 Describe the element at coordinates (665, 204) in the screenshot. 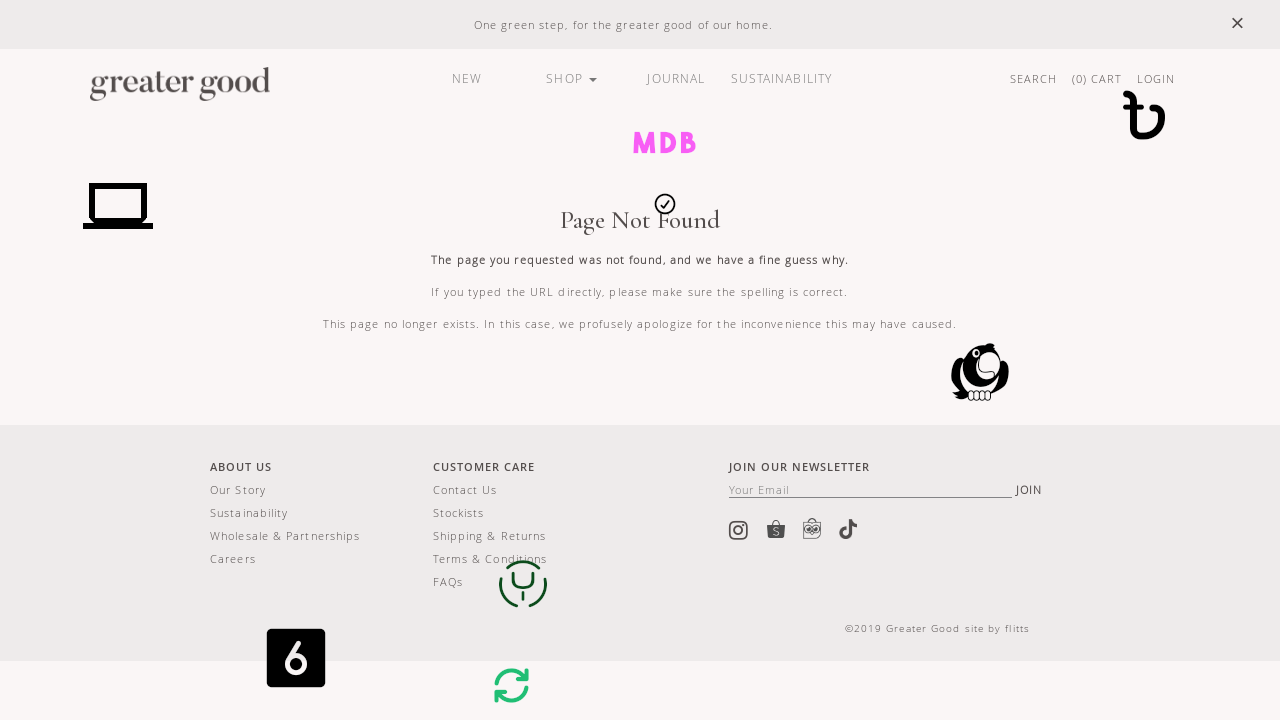

I see `indicates task or action completed successfully` at that location.